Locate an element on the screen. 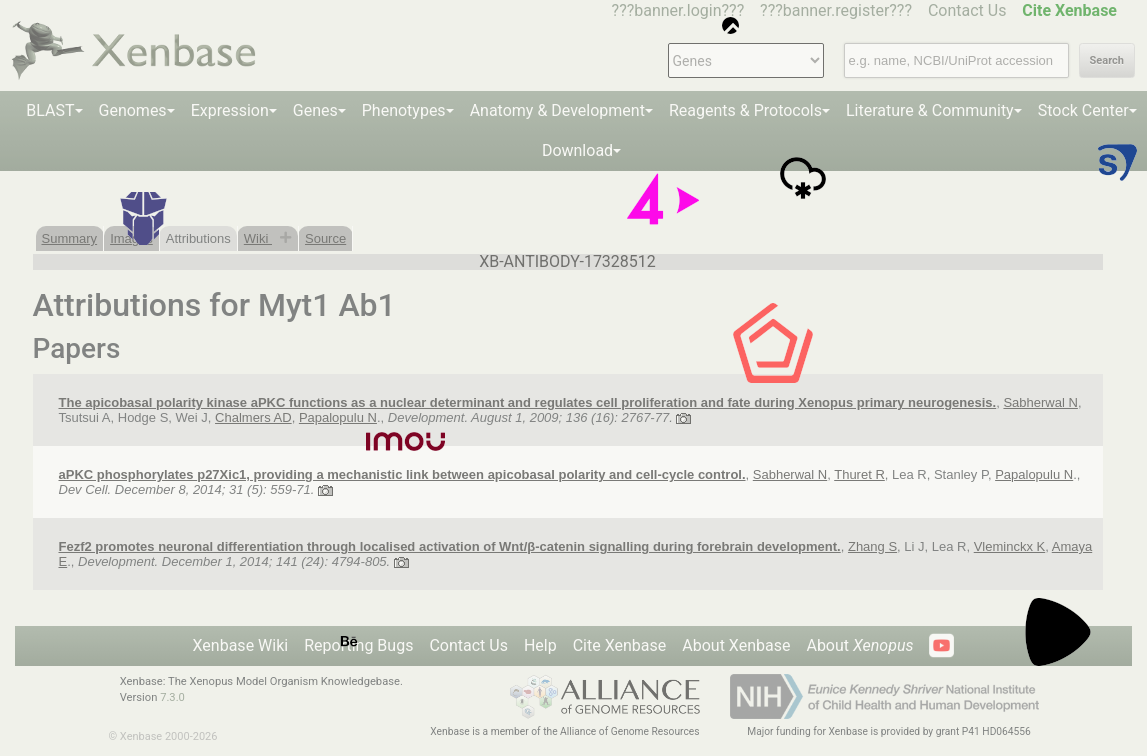 Image resolution: width=1147 pixels, height=756 pixels. visit behance profile or portfolio is located at coordinates (349, 641).